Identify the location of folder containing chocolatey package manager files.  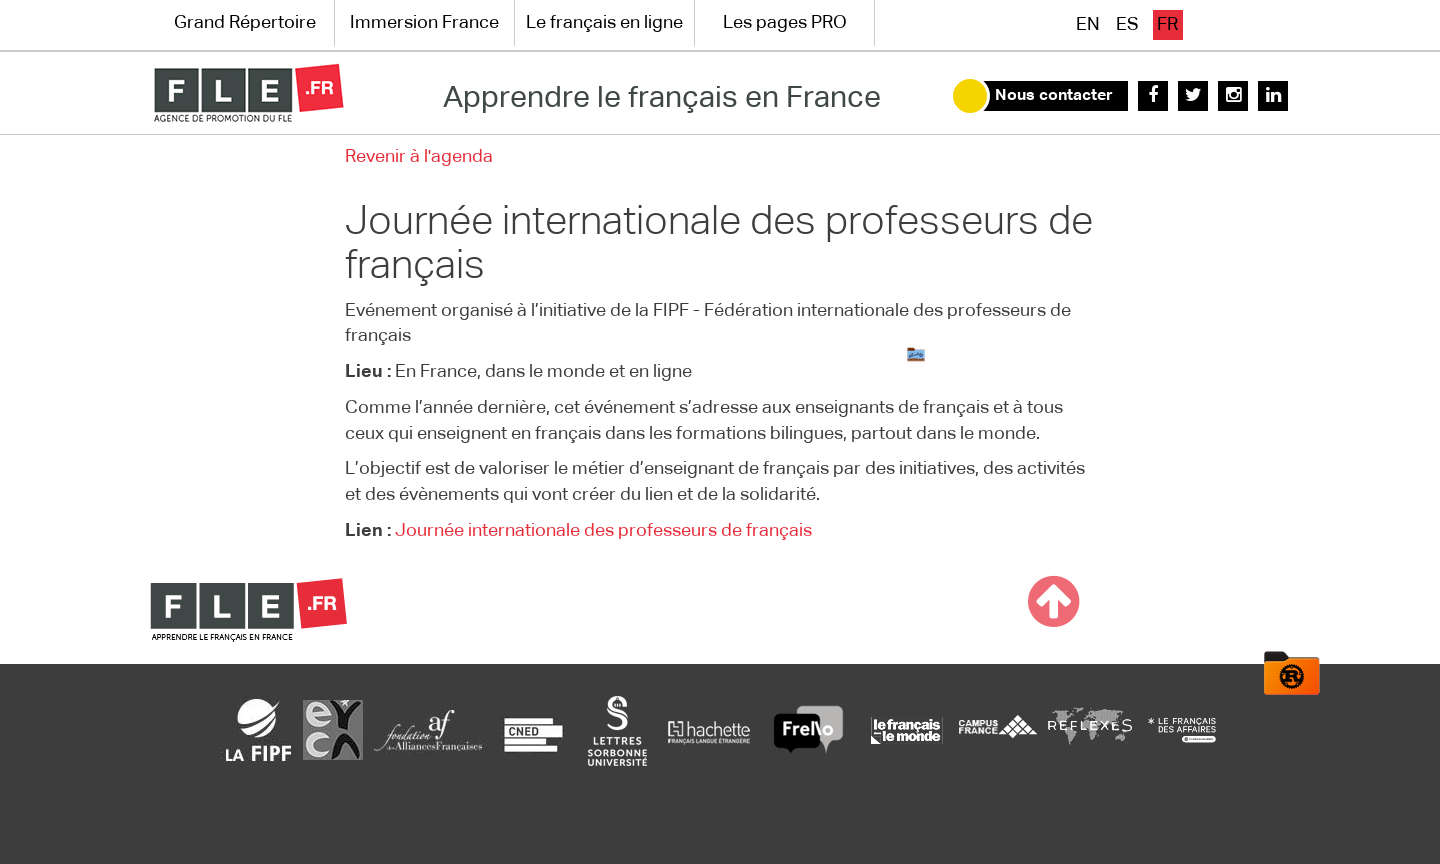
(916, 355).